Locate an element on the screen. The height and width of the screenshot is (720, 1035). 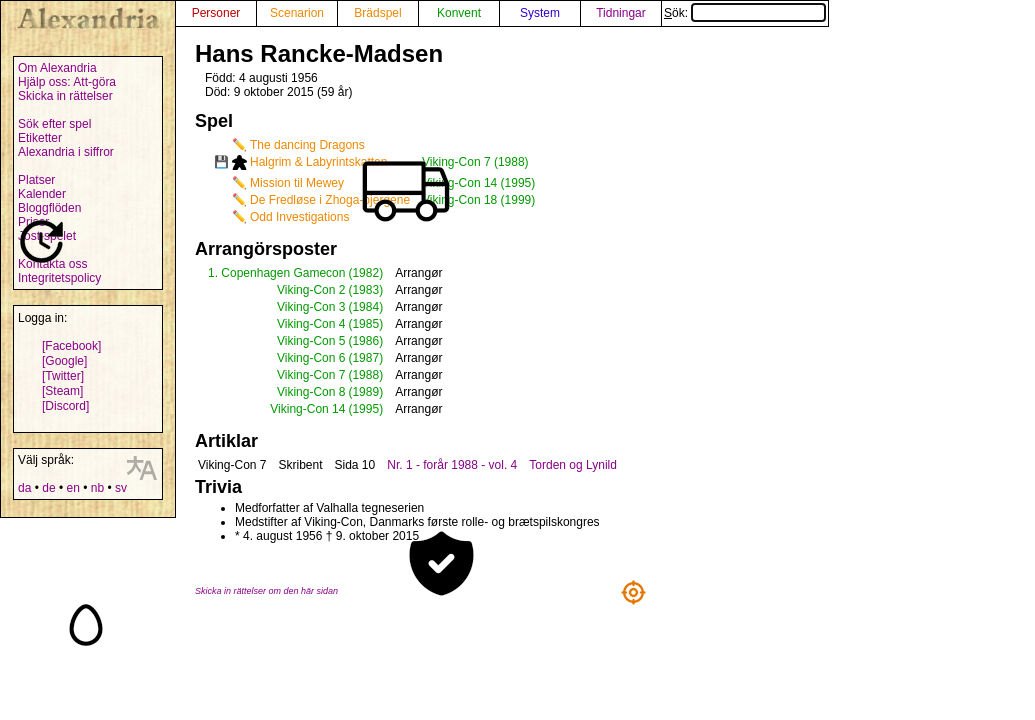
check for updates is located at coordinates (41, 241).